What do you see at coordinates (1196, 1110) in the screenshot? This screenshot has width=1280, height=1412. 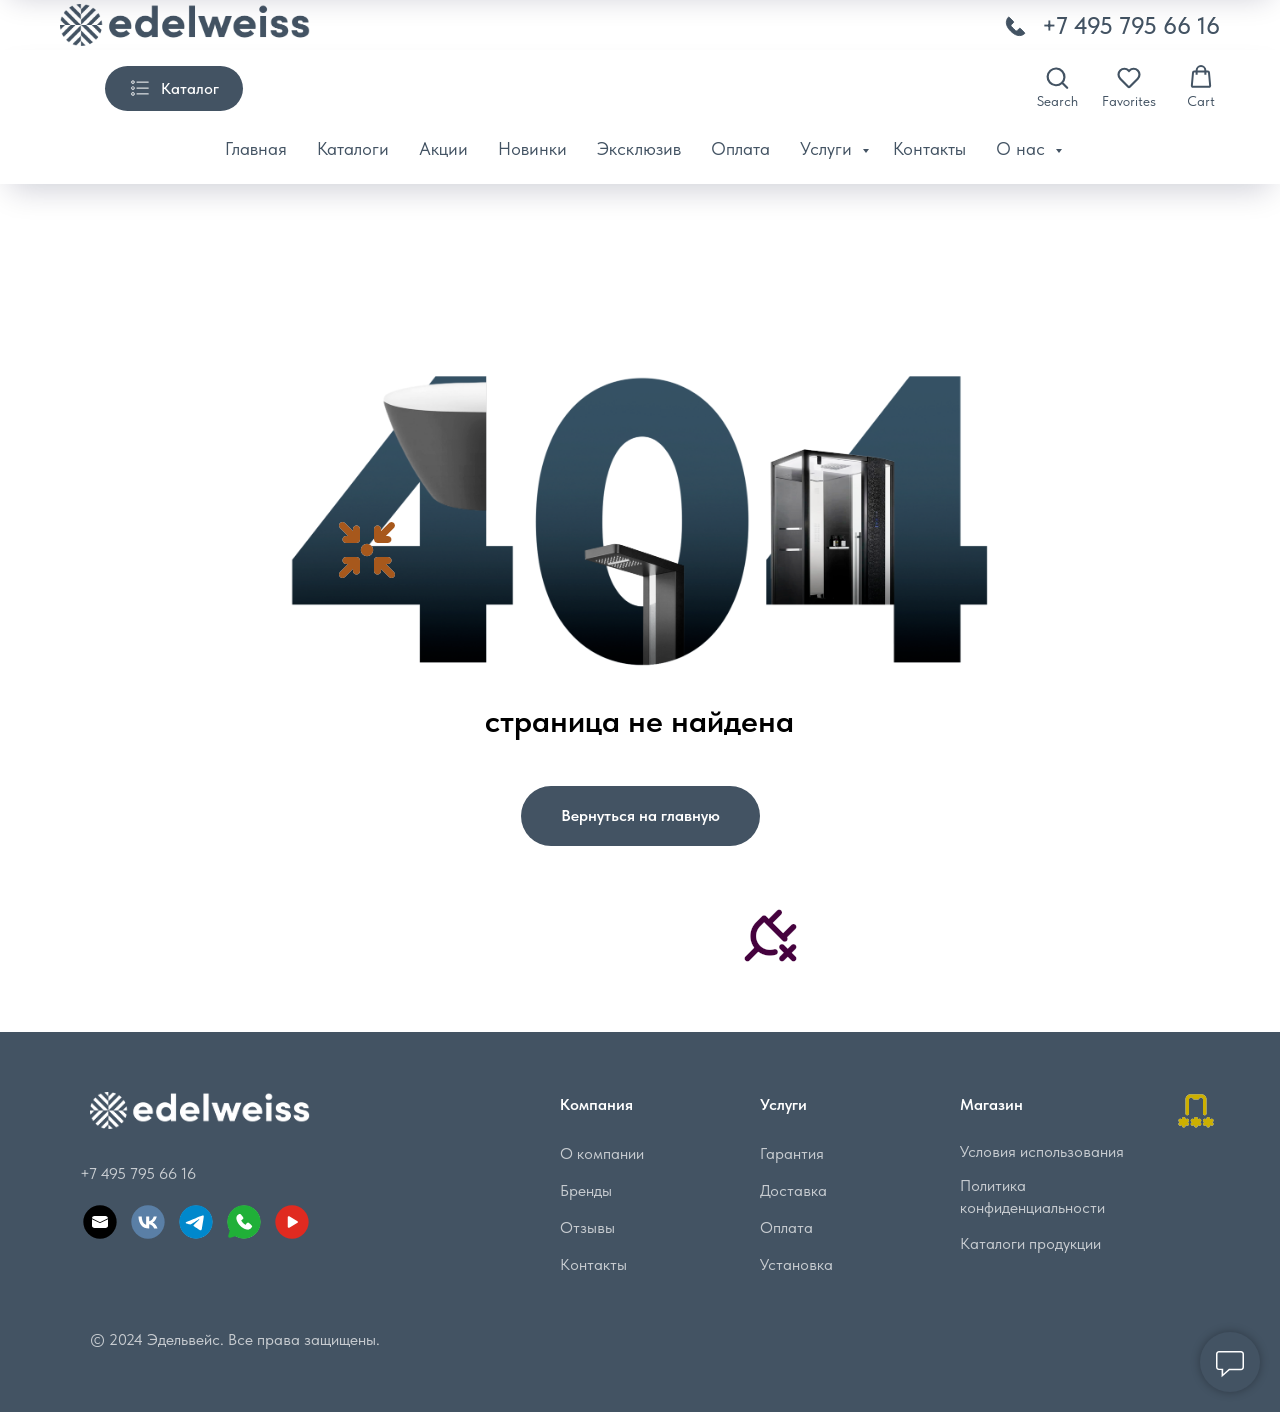 I see `enter password on mobile device` at bounding box center [1196, 1110].